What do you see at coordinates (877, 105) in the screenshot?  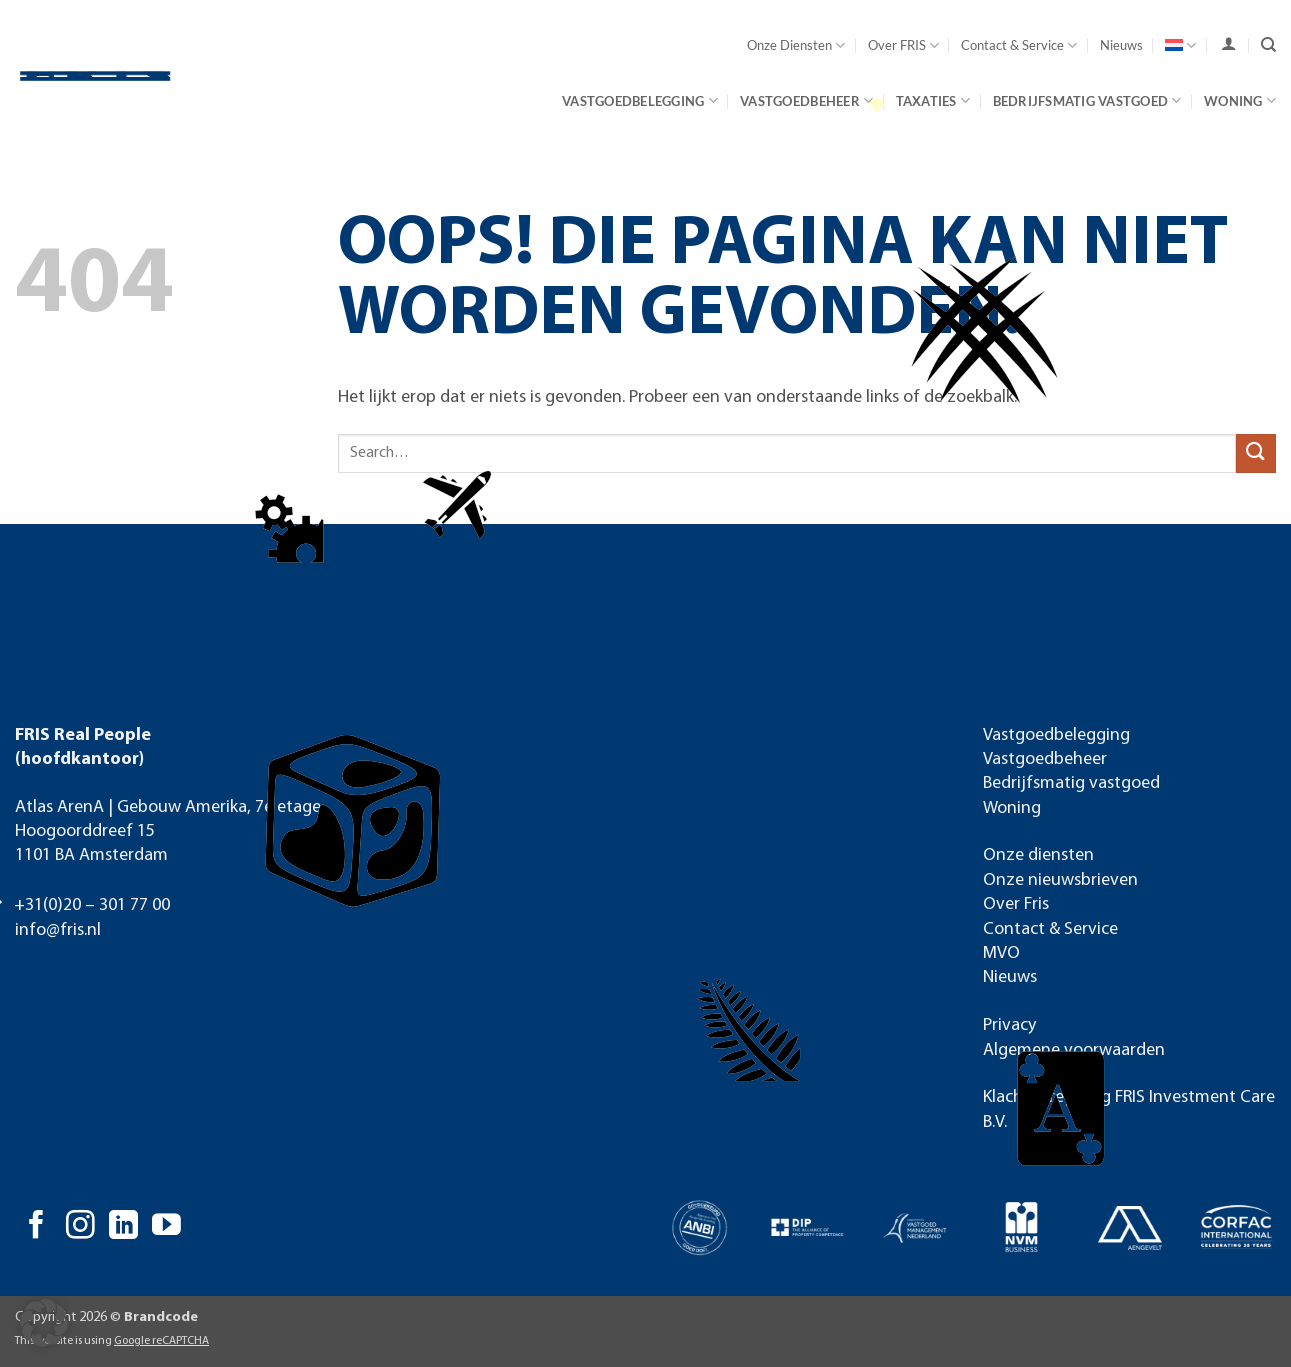 I see `upgrade your character or item` at bounding box center [877, 105].